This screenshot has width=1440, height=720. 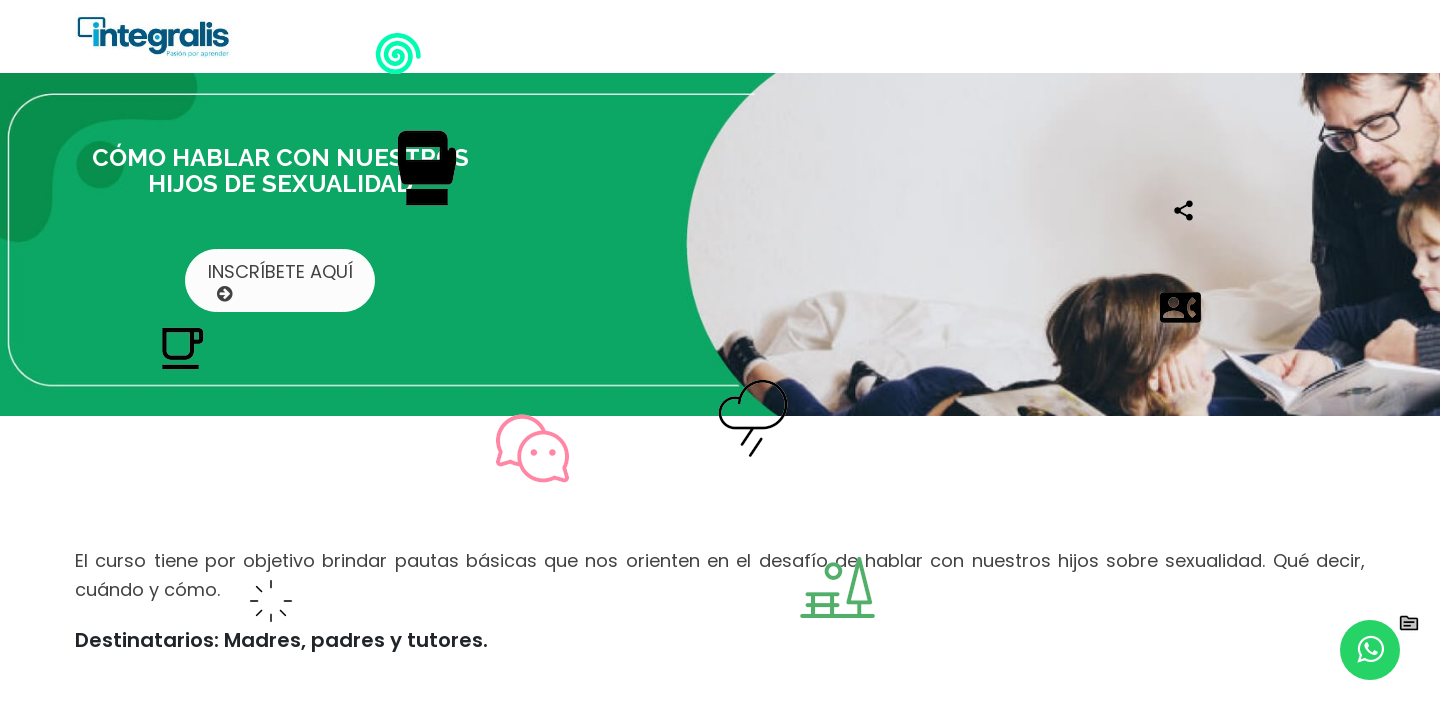 I want to click on browse topics or categories, so click(x=1409, y=623).